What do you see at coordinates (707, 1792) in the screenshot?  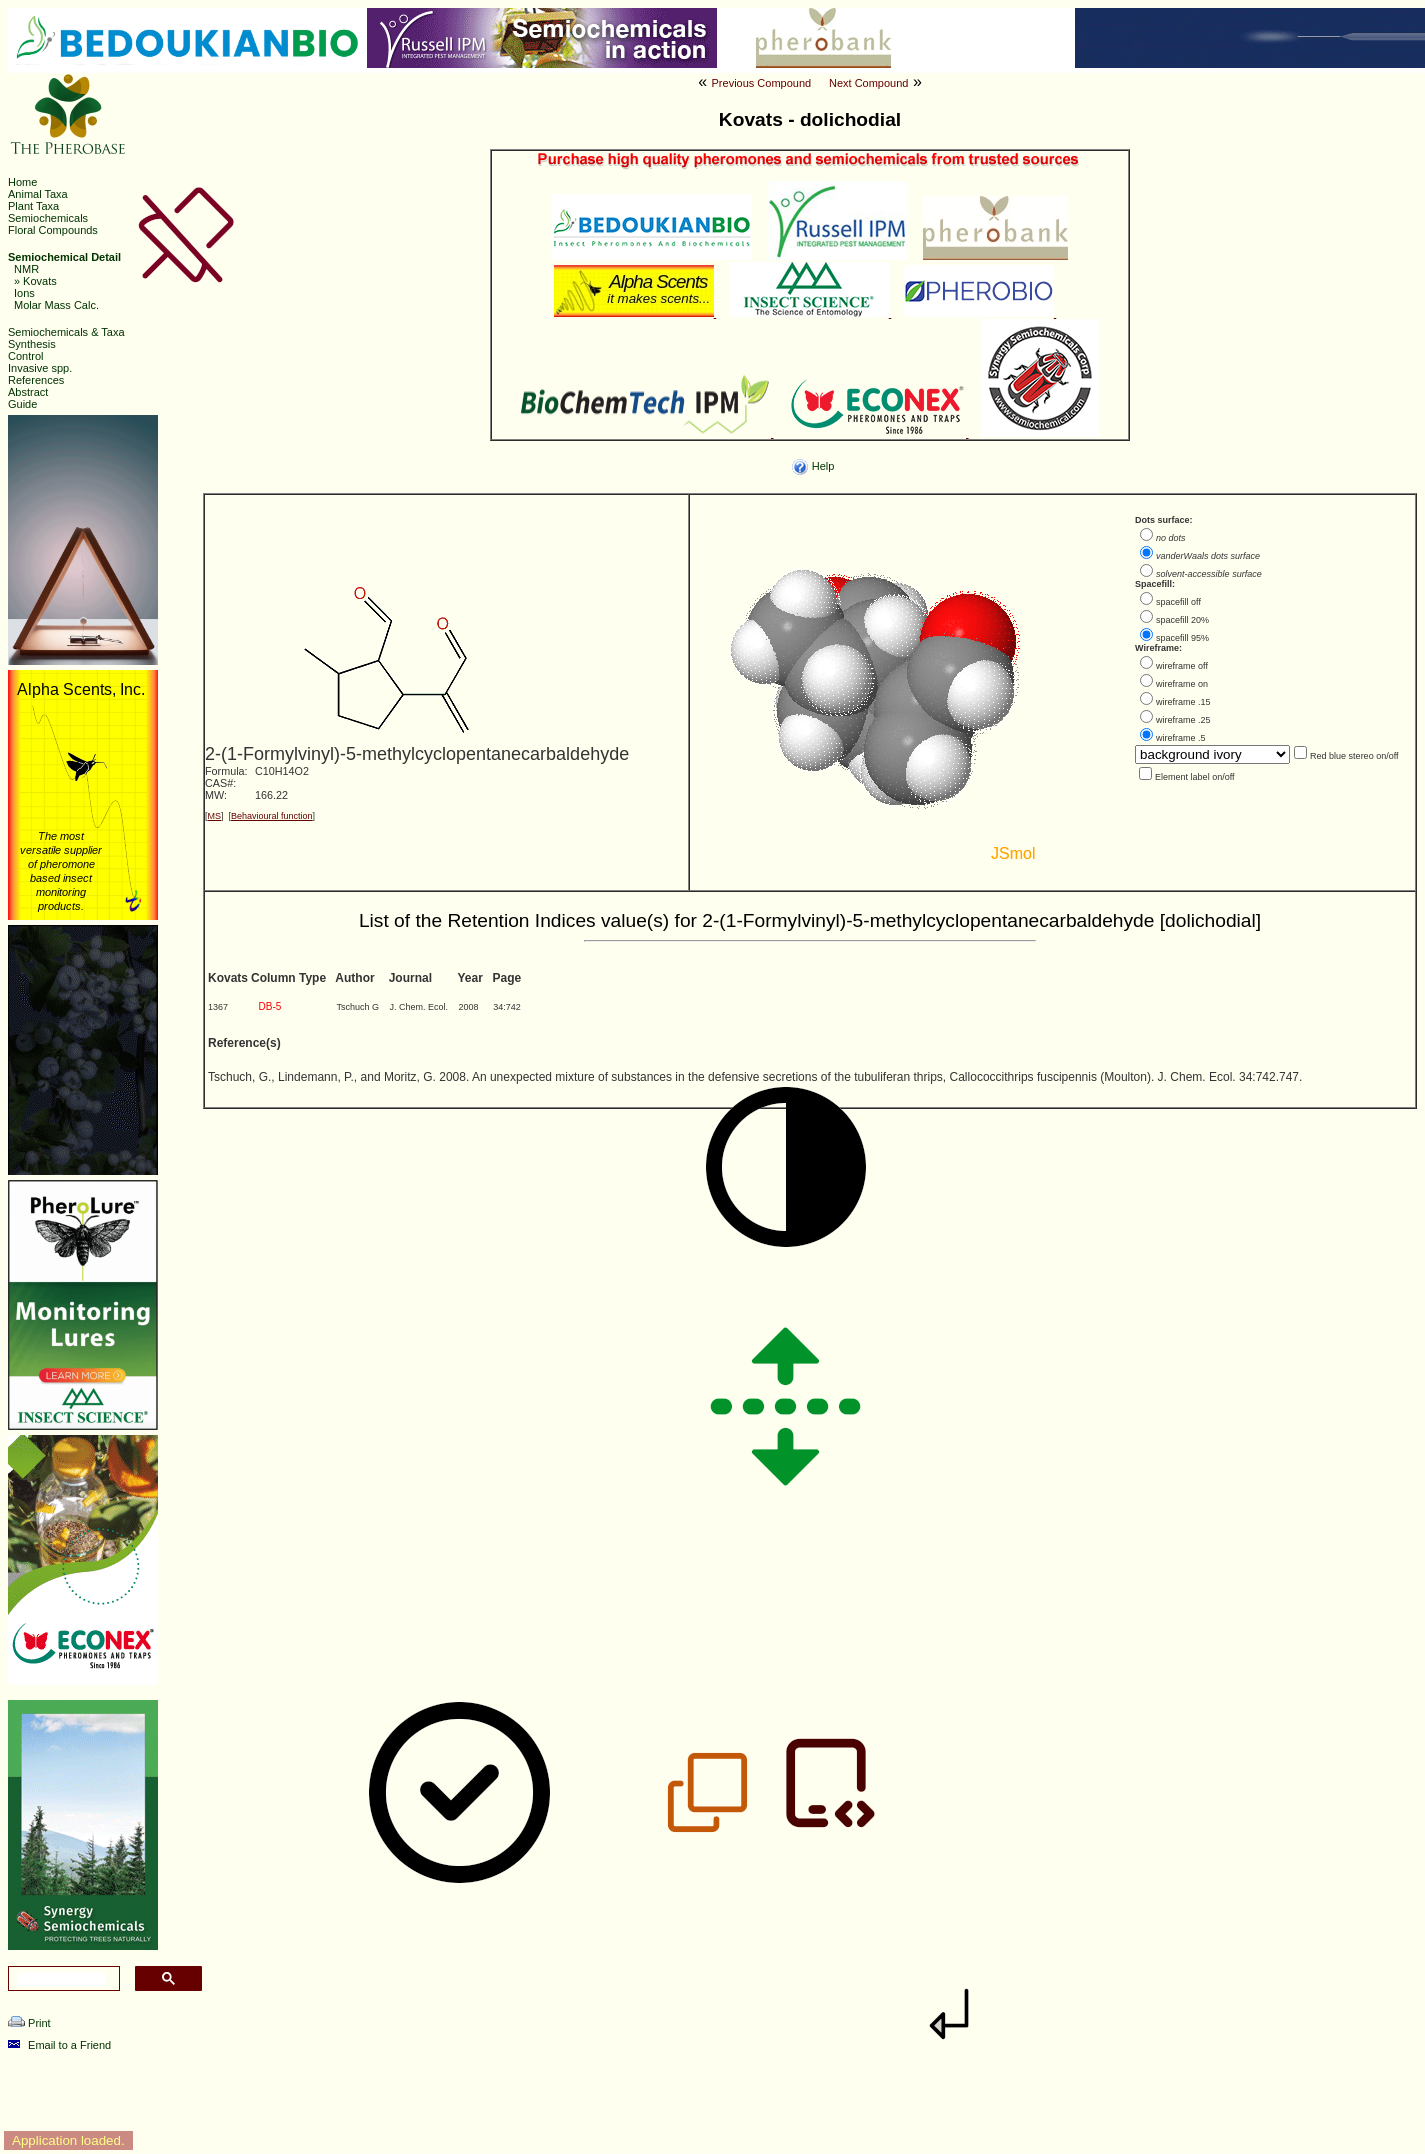 I see `copy to clipboard` at bounding box center [707, 1792].